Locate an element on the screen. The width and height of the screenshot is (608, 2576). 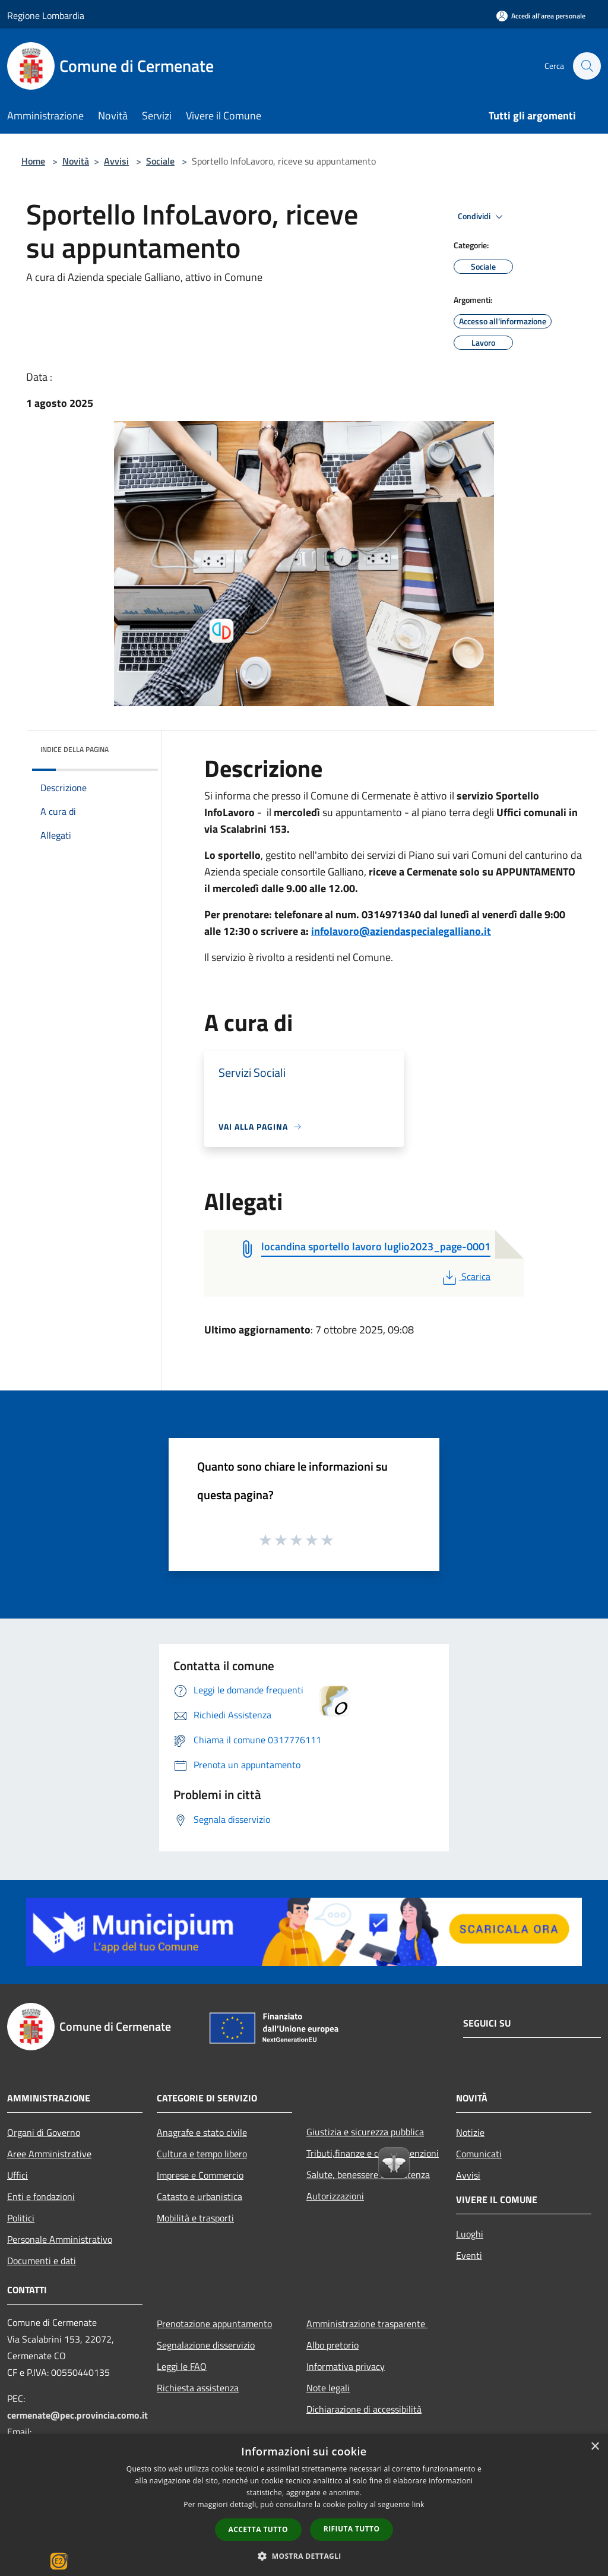
launch yuzu nintendo switch emulator is located at coordinates (221, 631).